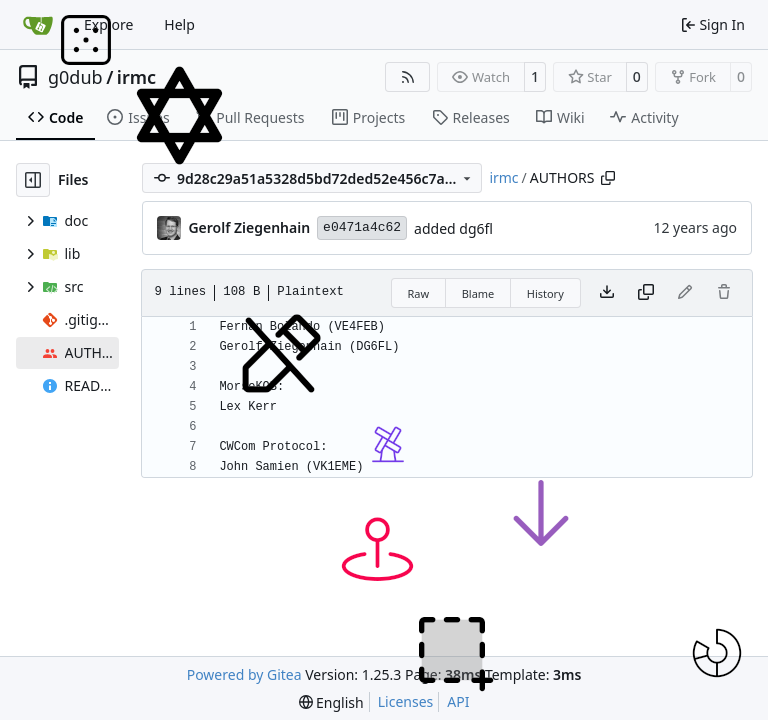  Describe the element at coordinates (388, 445) in the screenshot. I see `indicates renewable or wind energy options` at that location.